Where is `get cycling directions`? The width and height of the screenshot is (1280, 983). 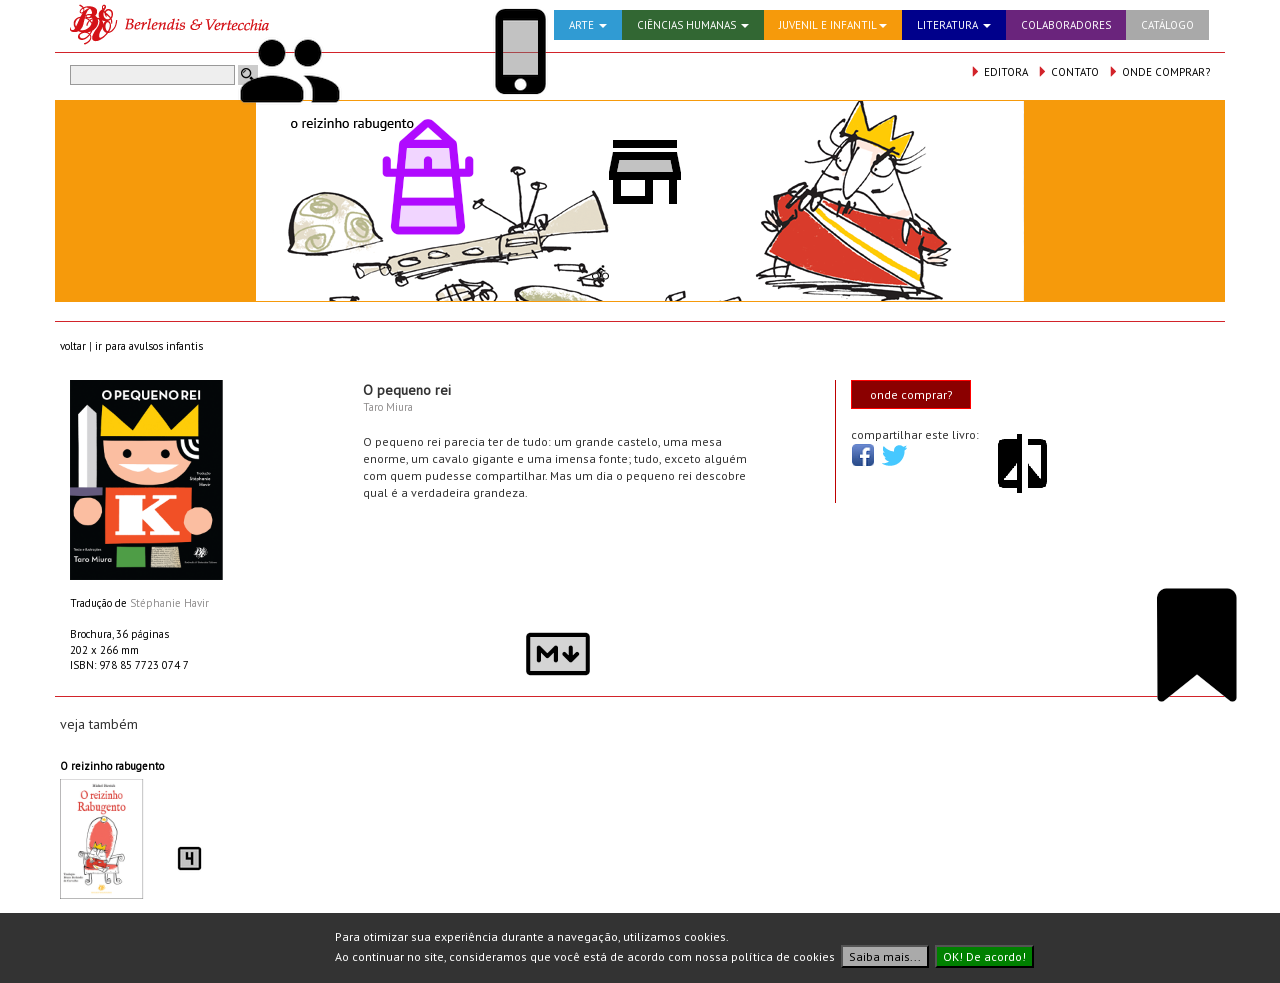
get cycling directions is located at coordinates (600, 272).